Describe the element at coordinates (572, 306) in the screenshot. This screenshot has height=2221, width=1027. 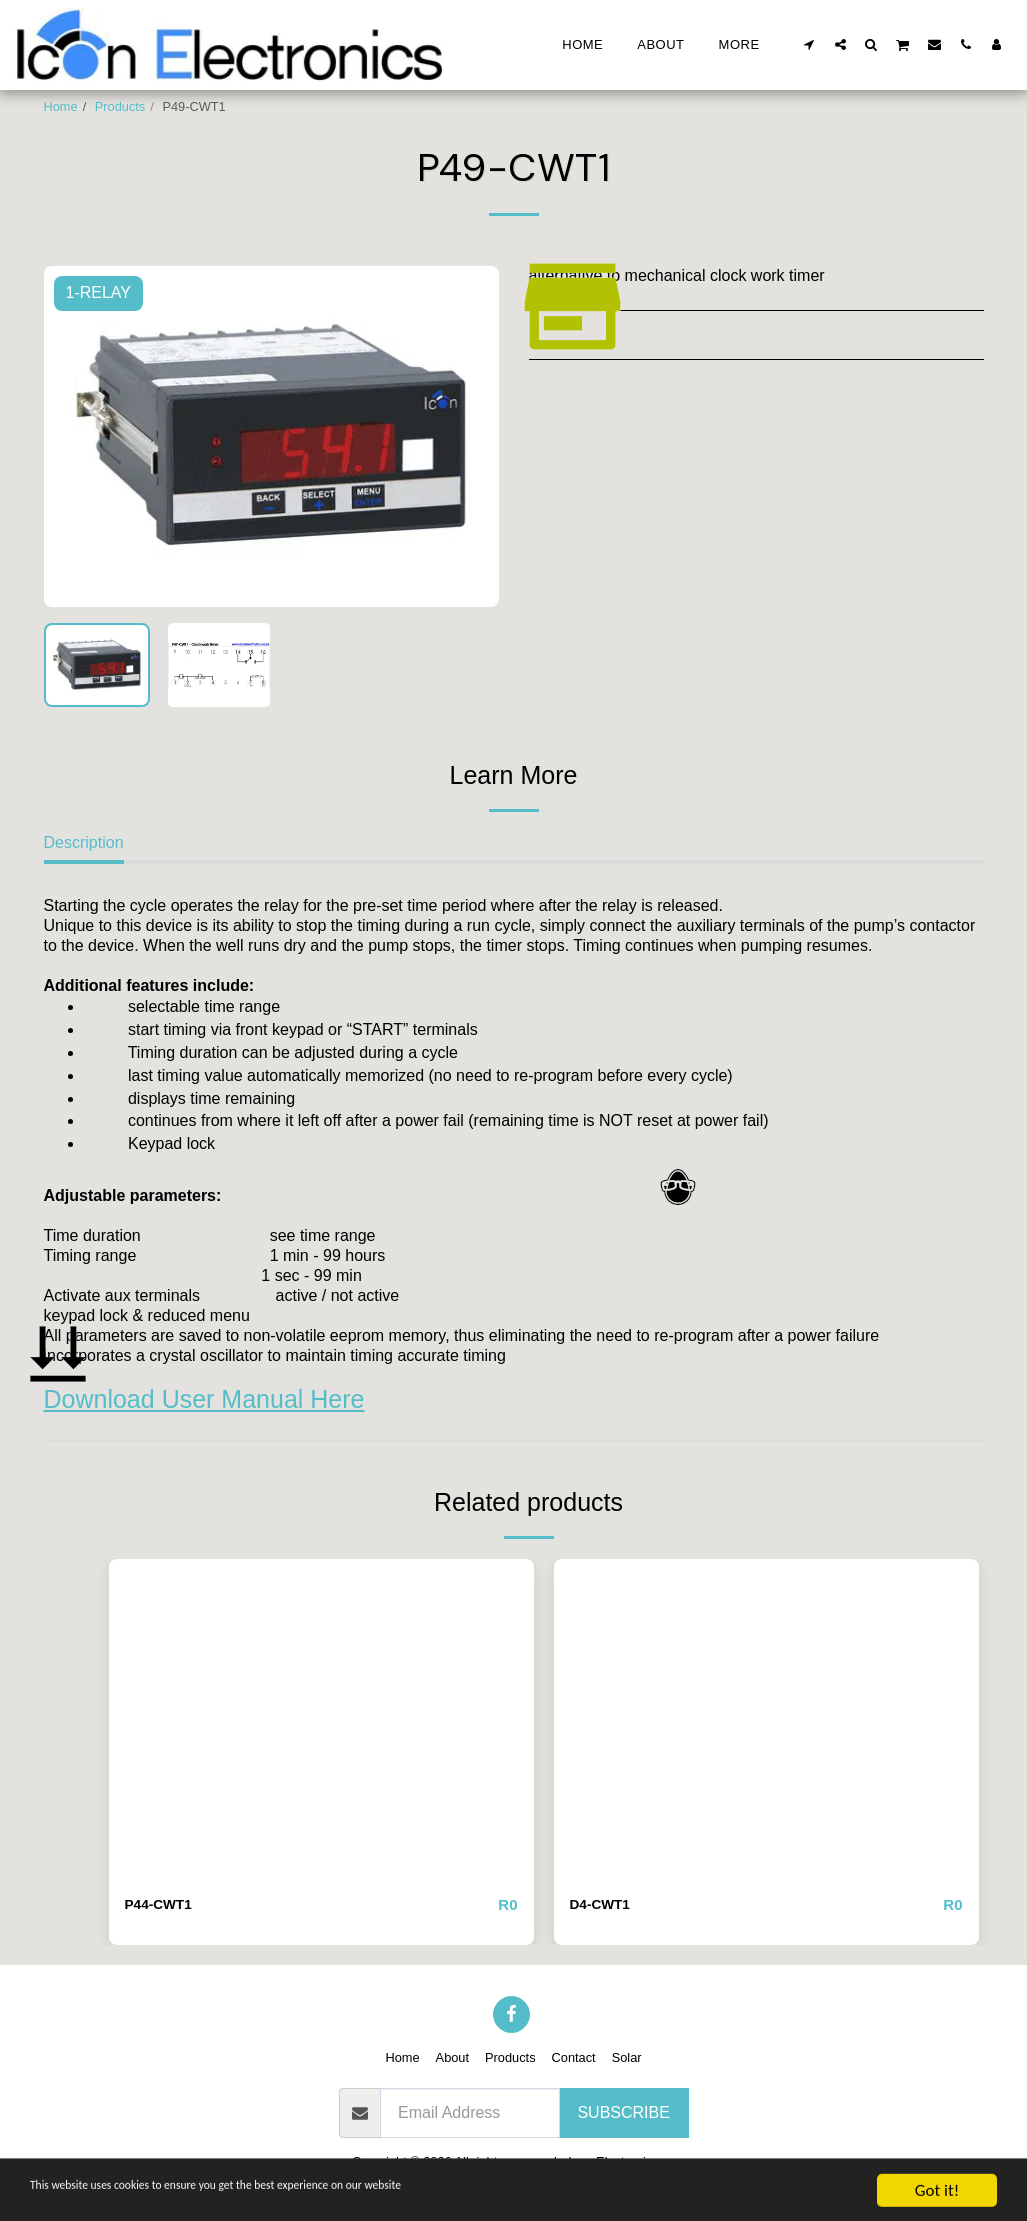
I see `access the store or shop section` at that location.